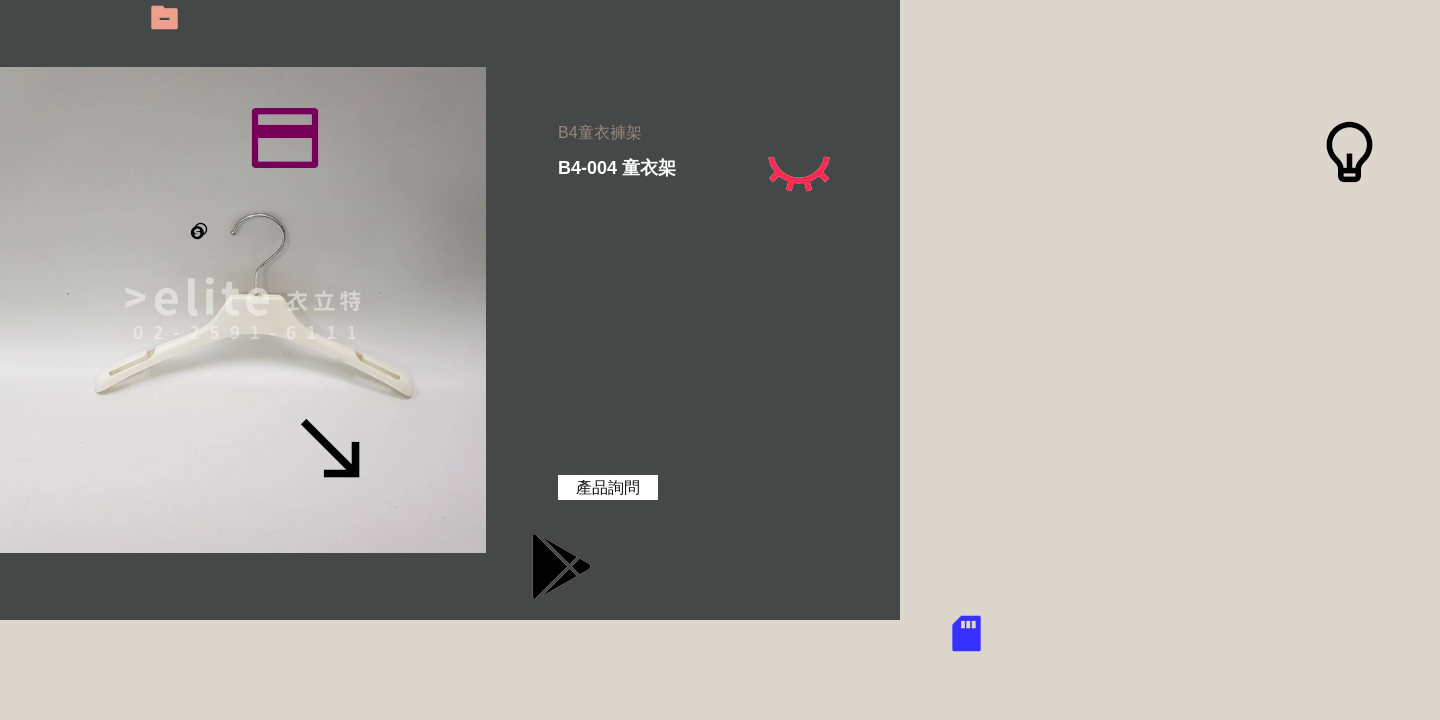 The height and width of the screenshot is (720, 1440). Describe the element at coordinates (966, 633) in the screenshot. I see `access external storage` at that location.